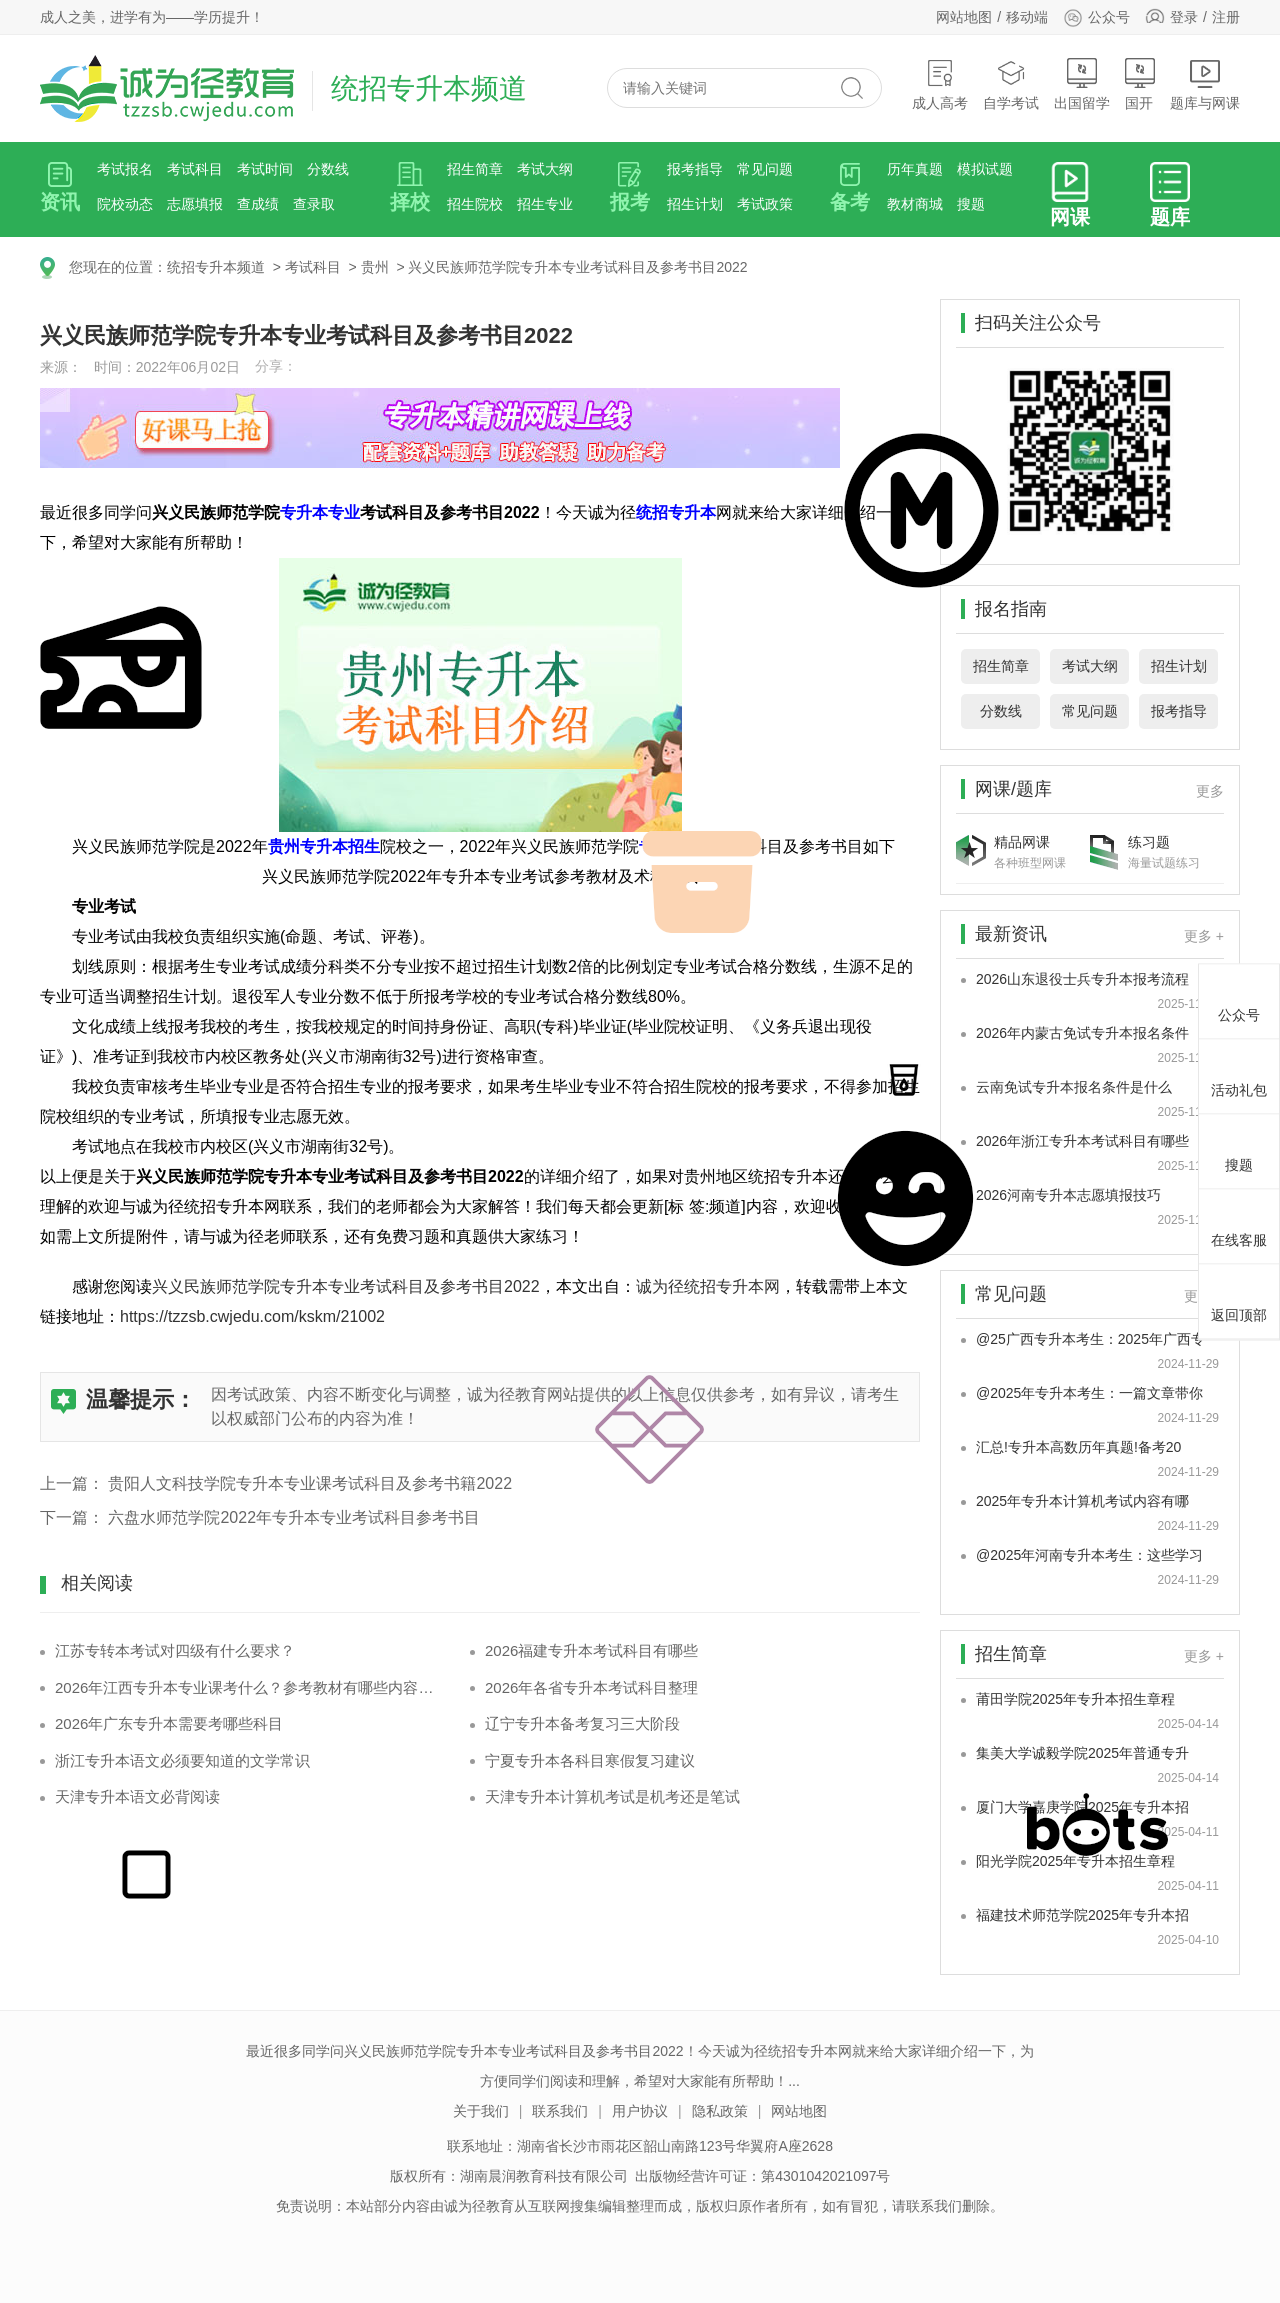 Image resolution: width=1280 pixels, height=2303 pixels. I want to click on an unchecked checkbox or selection state, so click(146, 1874).